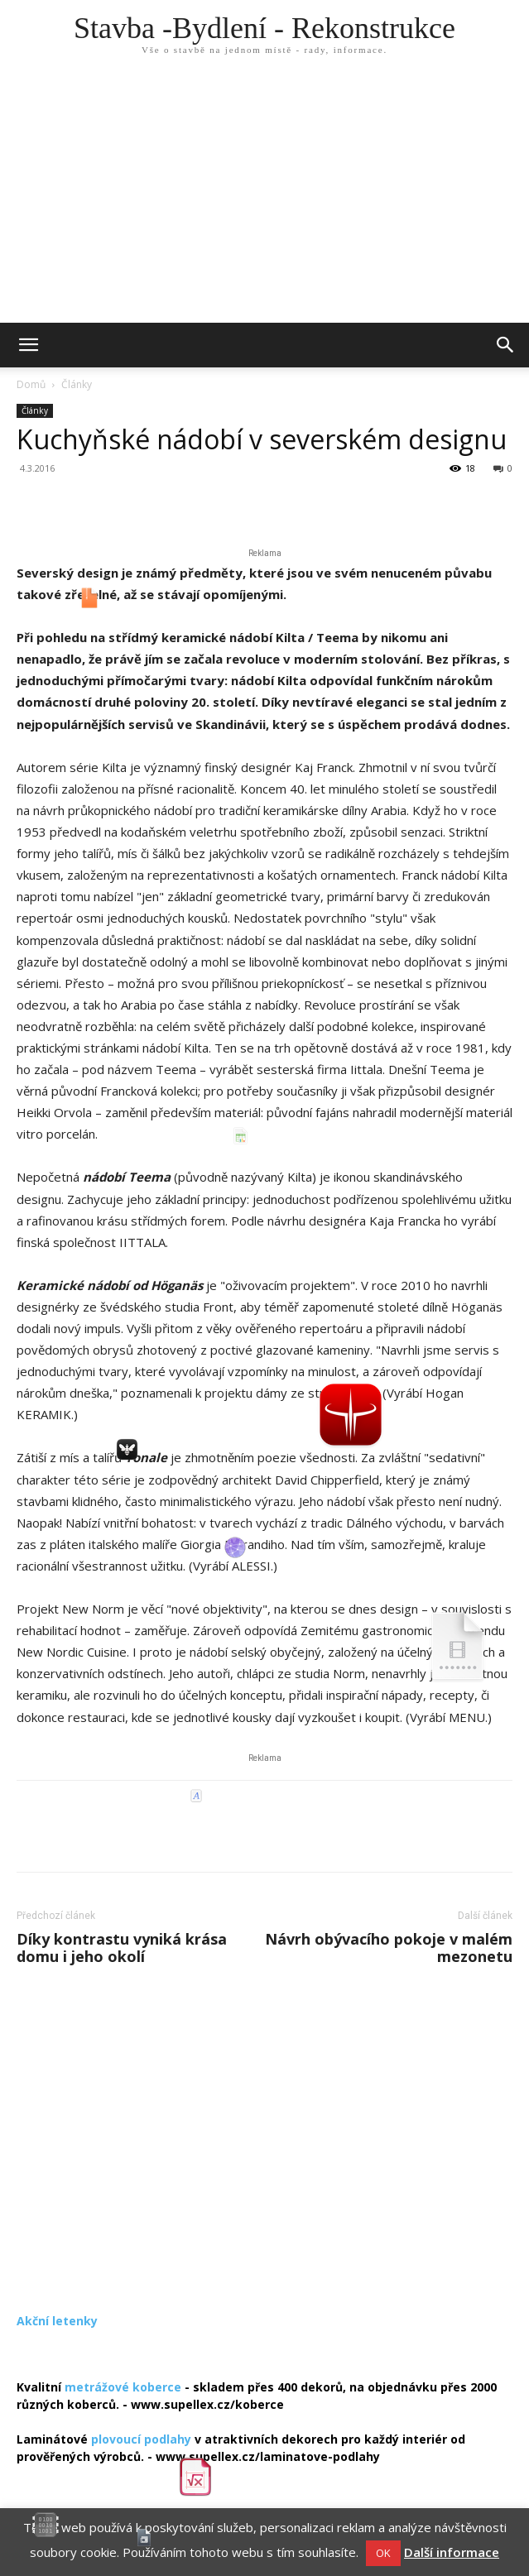 The image size is (529, 2576). Describe the element at coordinates (235, 1547) in the screenshot. I see `access network and internet settings` at that location.